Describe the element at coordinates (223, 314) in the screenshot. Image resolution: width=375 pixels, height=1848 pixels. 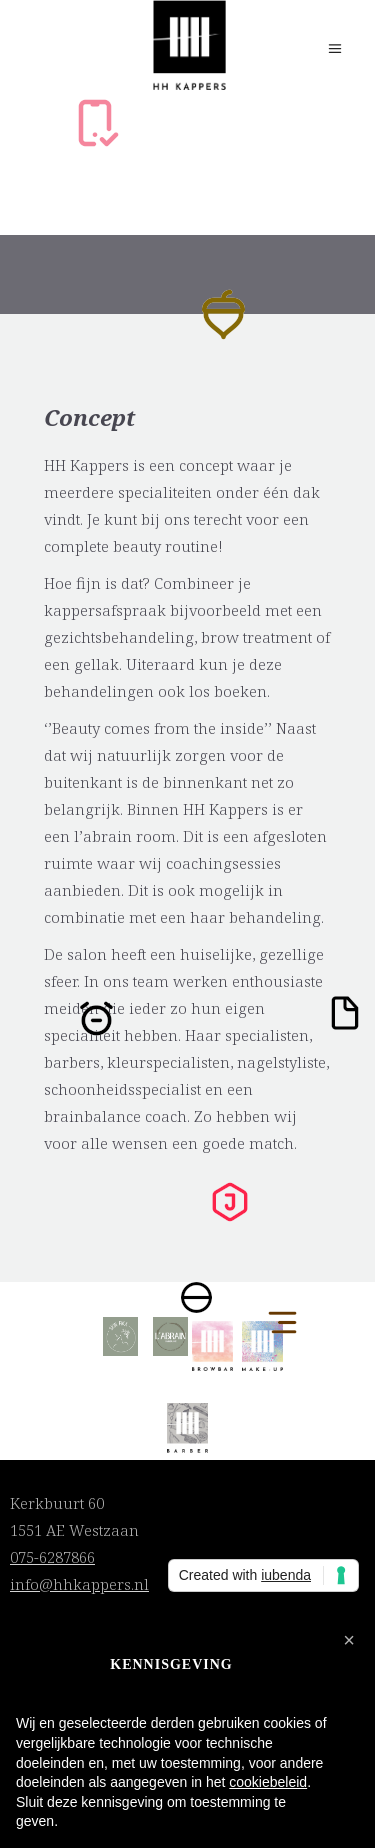
I see `nature or outdoors category indicator` at that location.